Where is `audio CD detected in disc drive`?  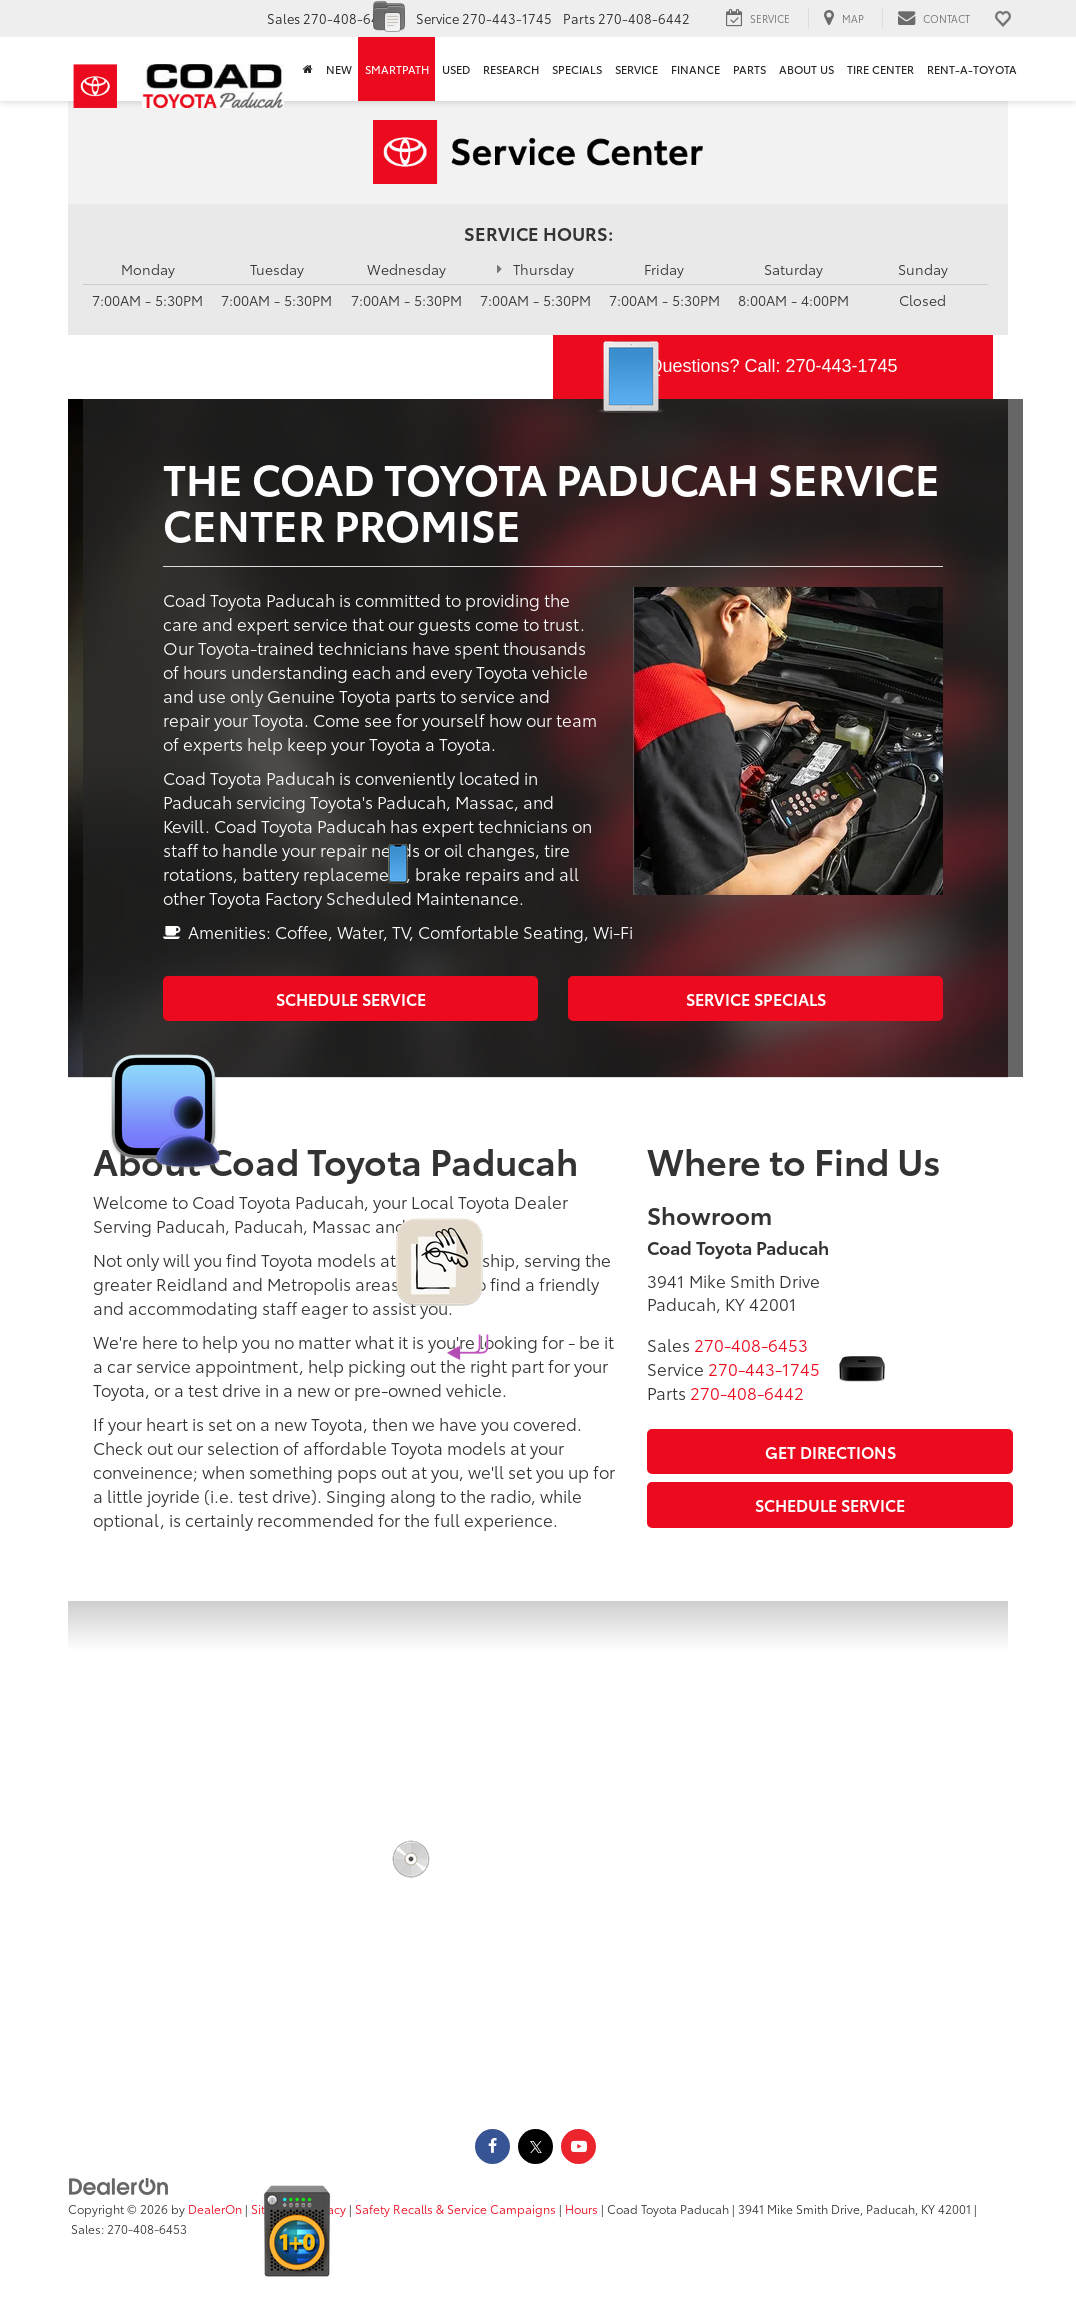
audio CD detected in disc drive is located at coordinates (411, 1859).